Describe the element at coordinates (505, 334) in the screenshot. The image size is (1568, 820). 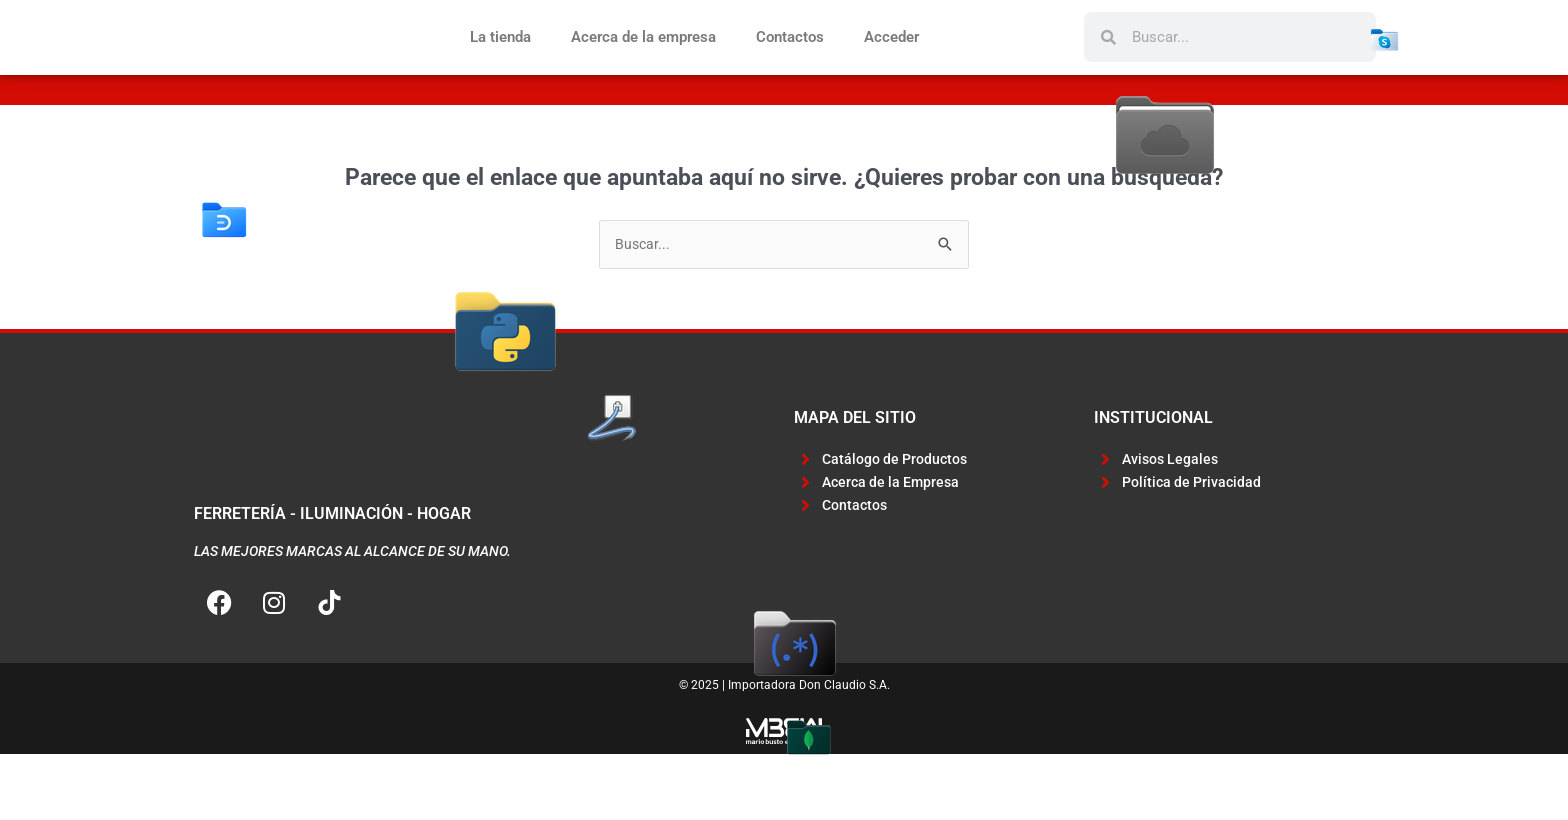
I see `folder containing python project files` at that location.